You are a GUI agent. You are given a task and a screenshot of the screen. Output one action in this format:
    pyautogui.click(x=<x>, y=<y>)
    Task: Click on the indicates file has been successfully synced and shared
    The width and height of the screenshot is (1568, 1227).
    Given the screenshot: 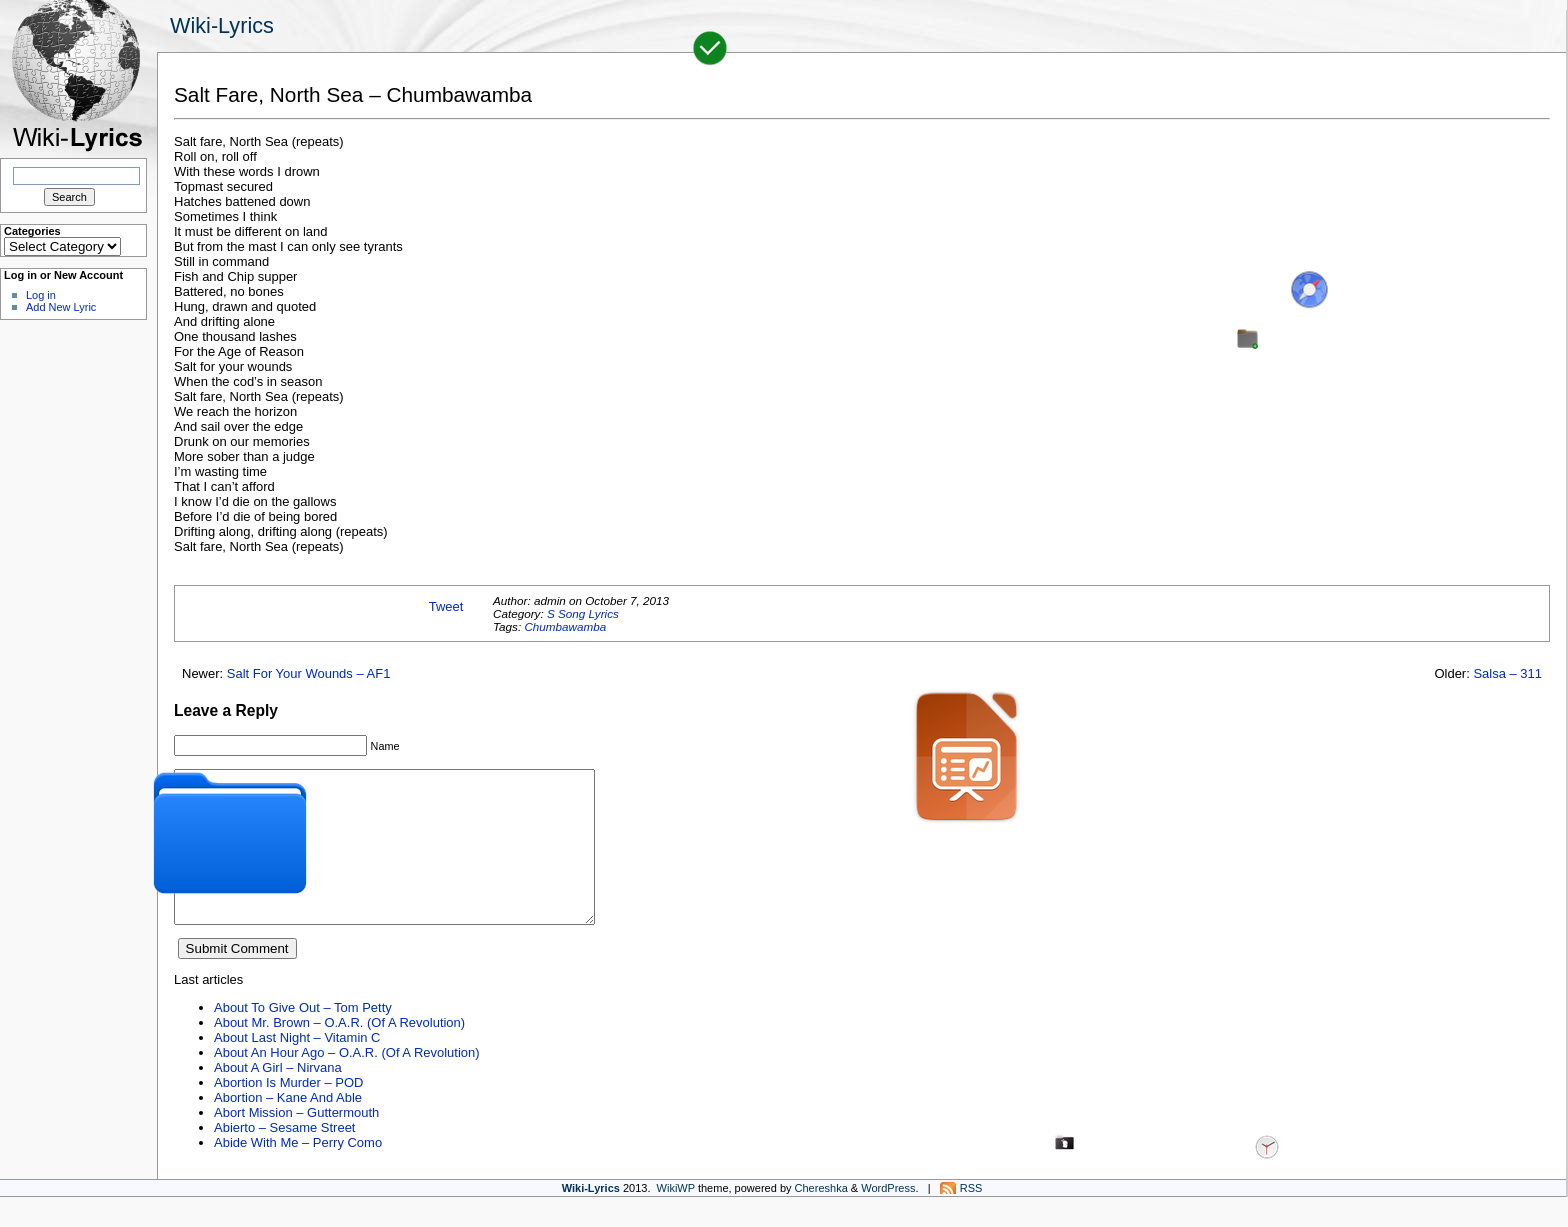 What is the action you would take?
    pyautogui.click(x=710, y=48)
    